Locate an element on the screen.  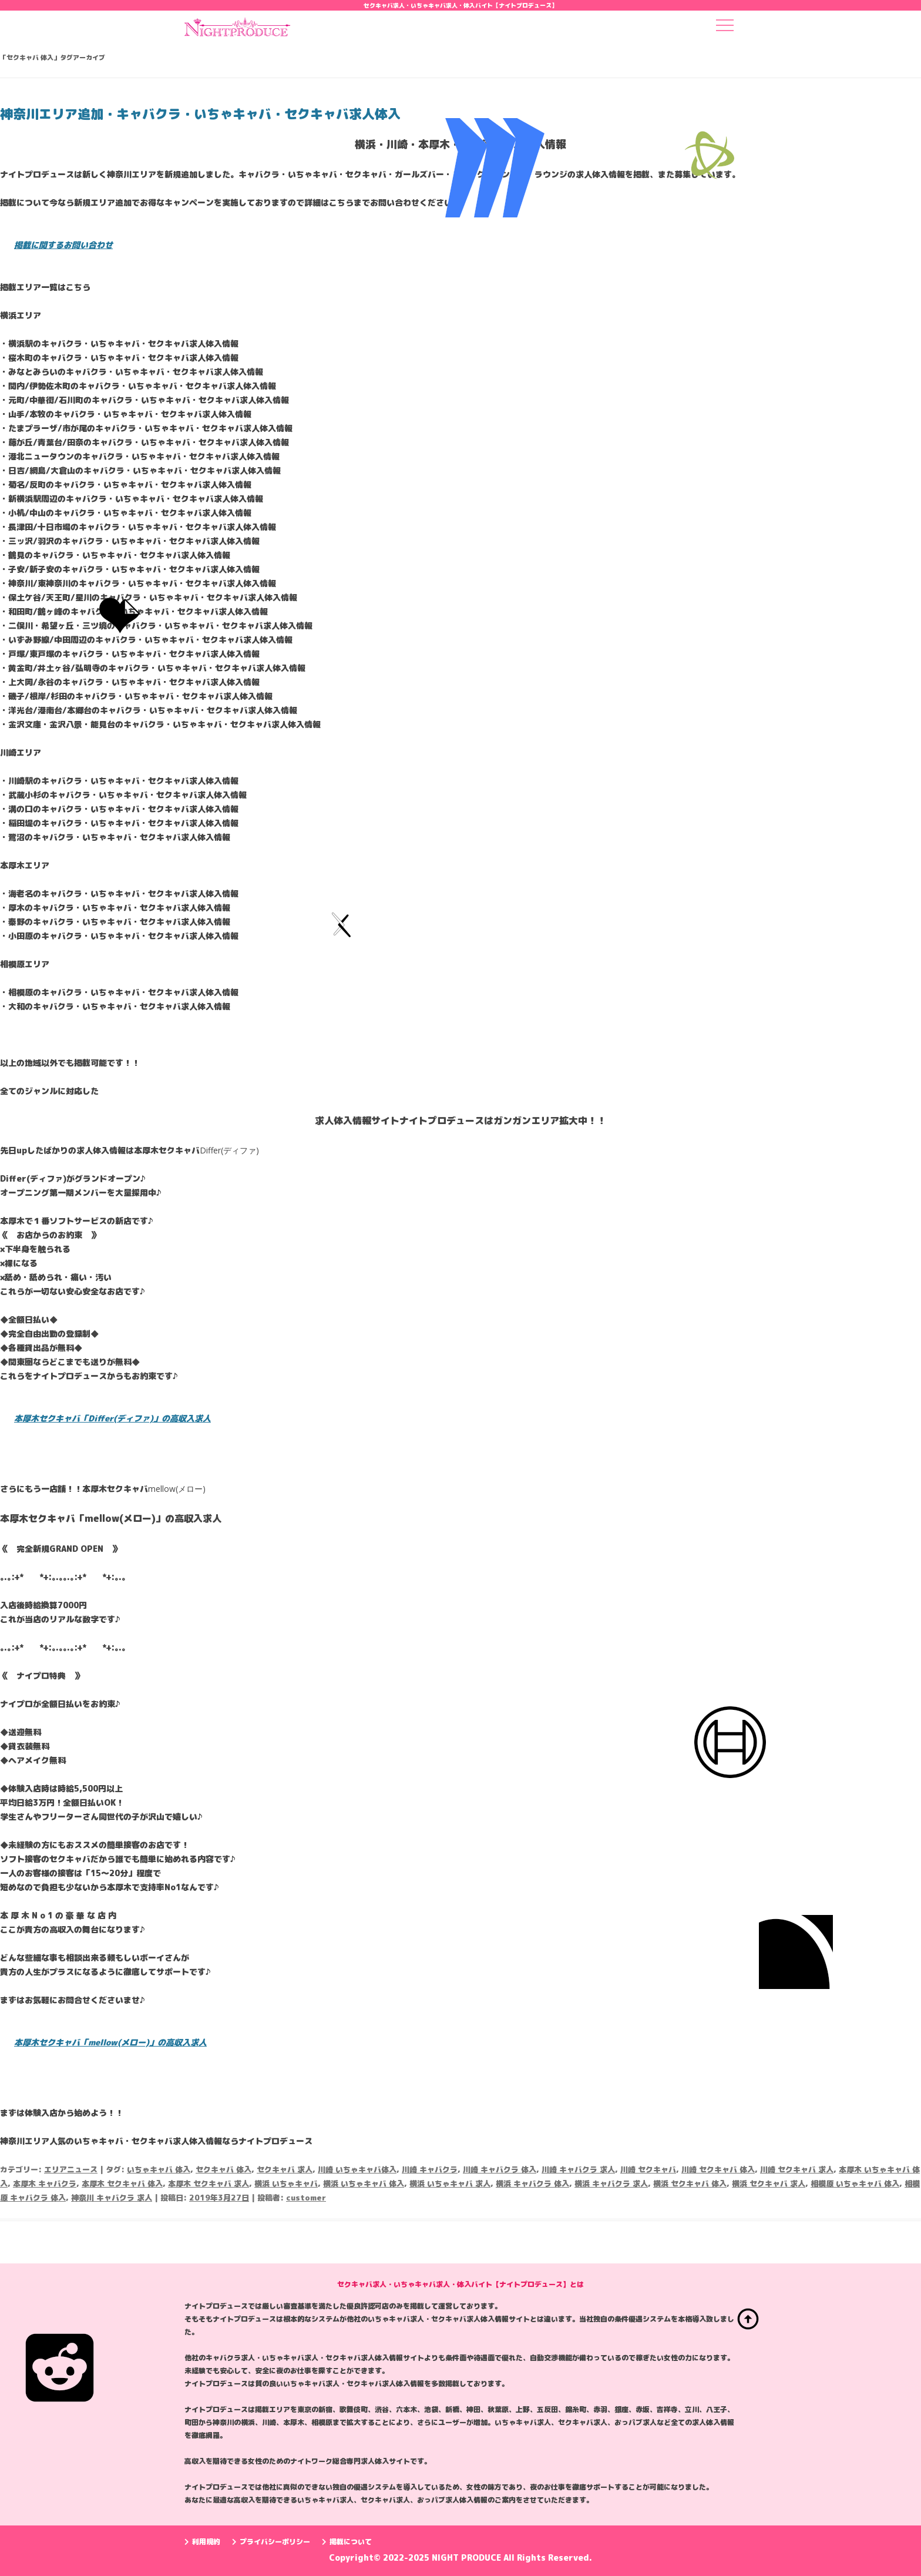
launch Battle.net gaming client is located at coordinates (710, 155).